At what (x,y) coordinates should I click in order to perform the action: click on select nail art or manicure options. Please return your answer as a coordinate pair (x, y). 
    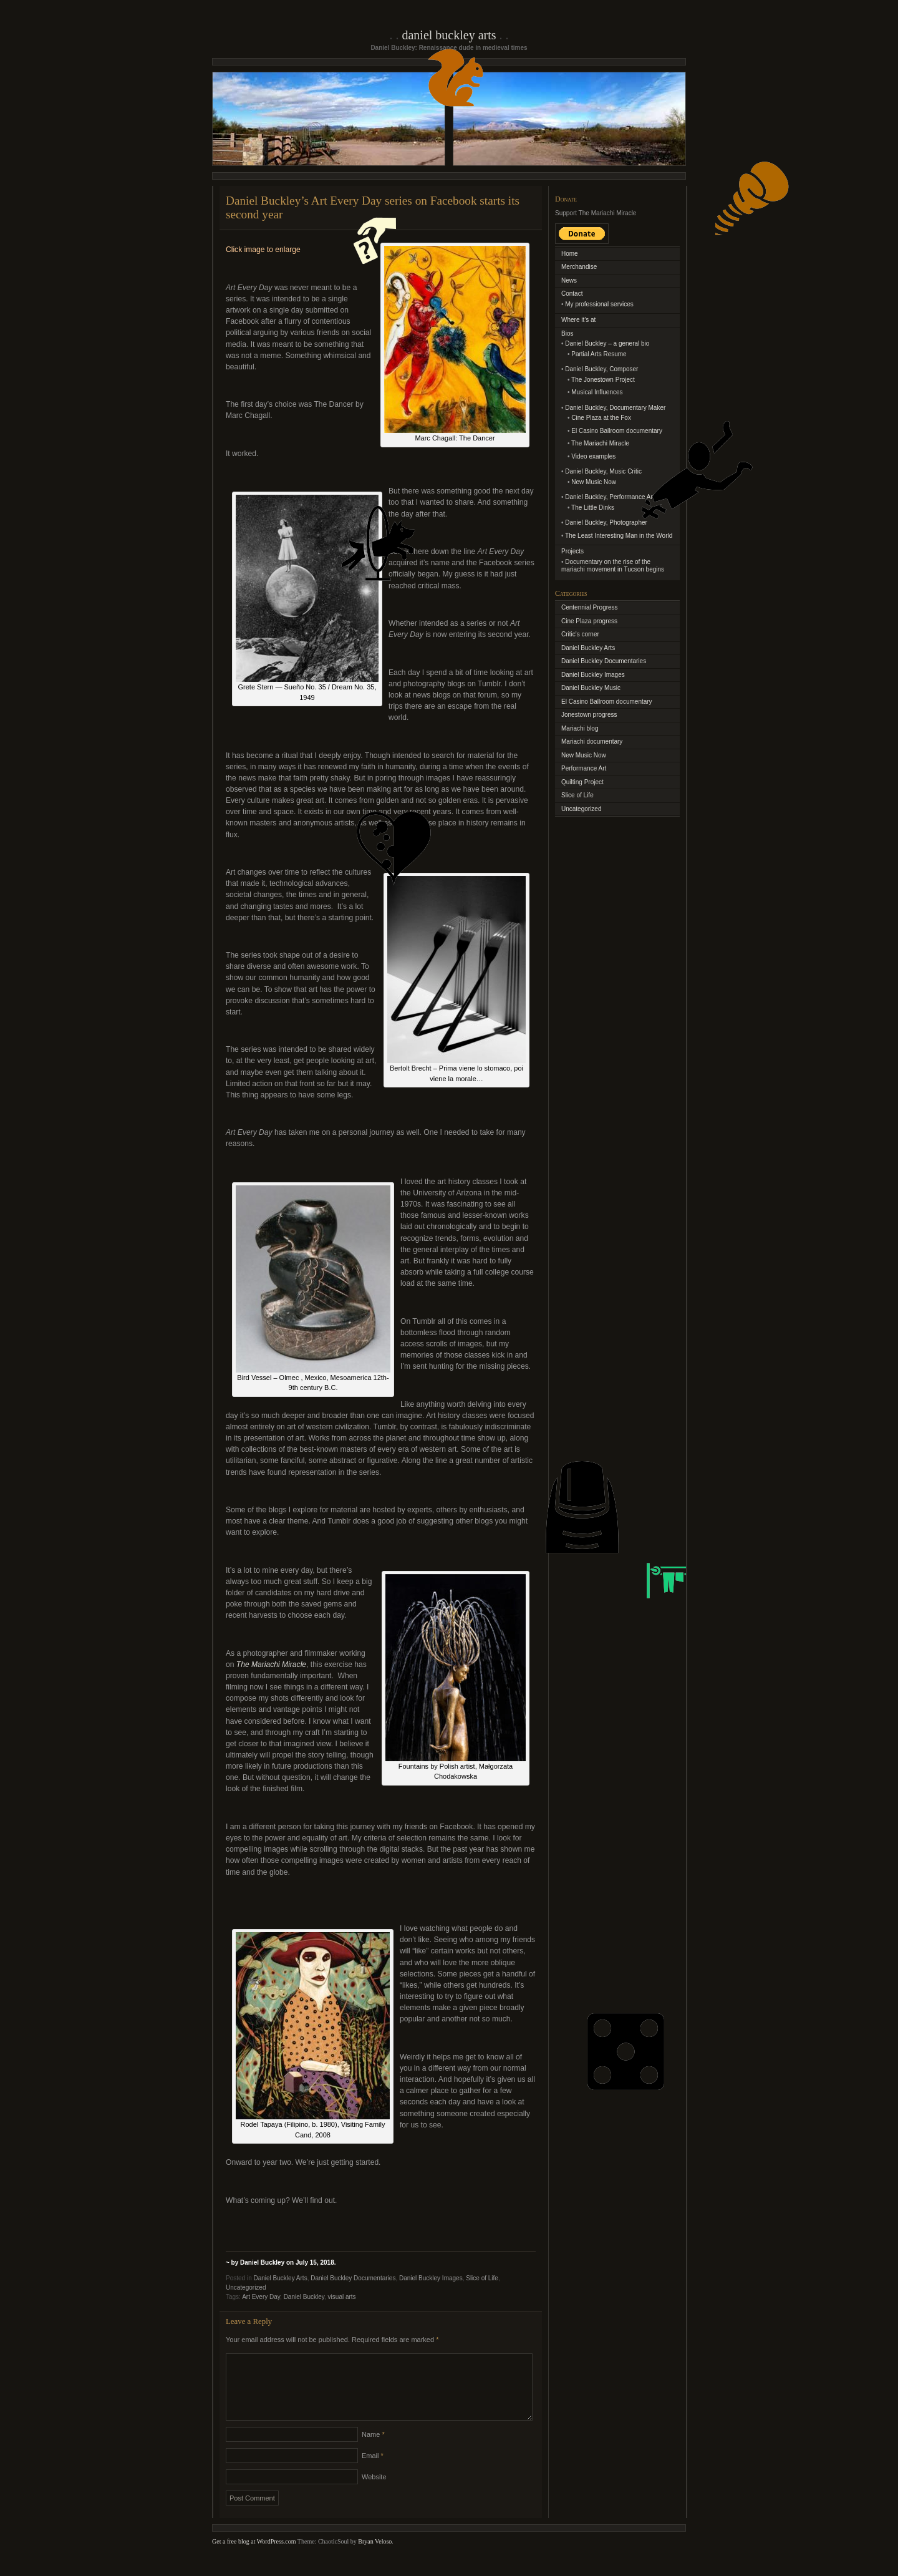
    Looking at the image, I should click on (582, 1507).